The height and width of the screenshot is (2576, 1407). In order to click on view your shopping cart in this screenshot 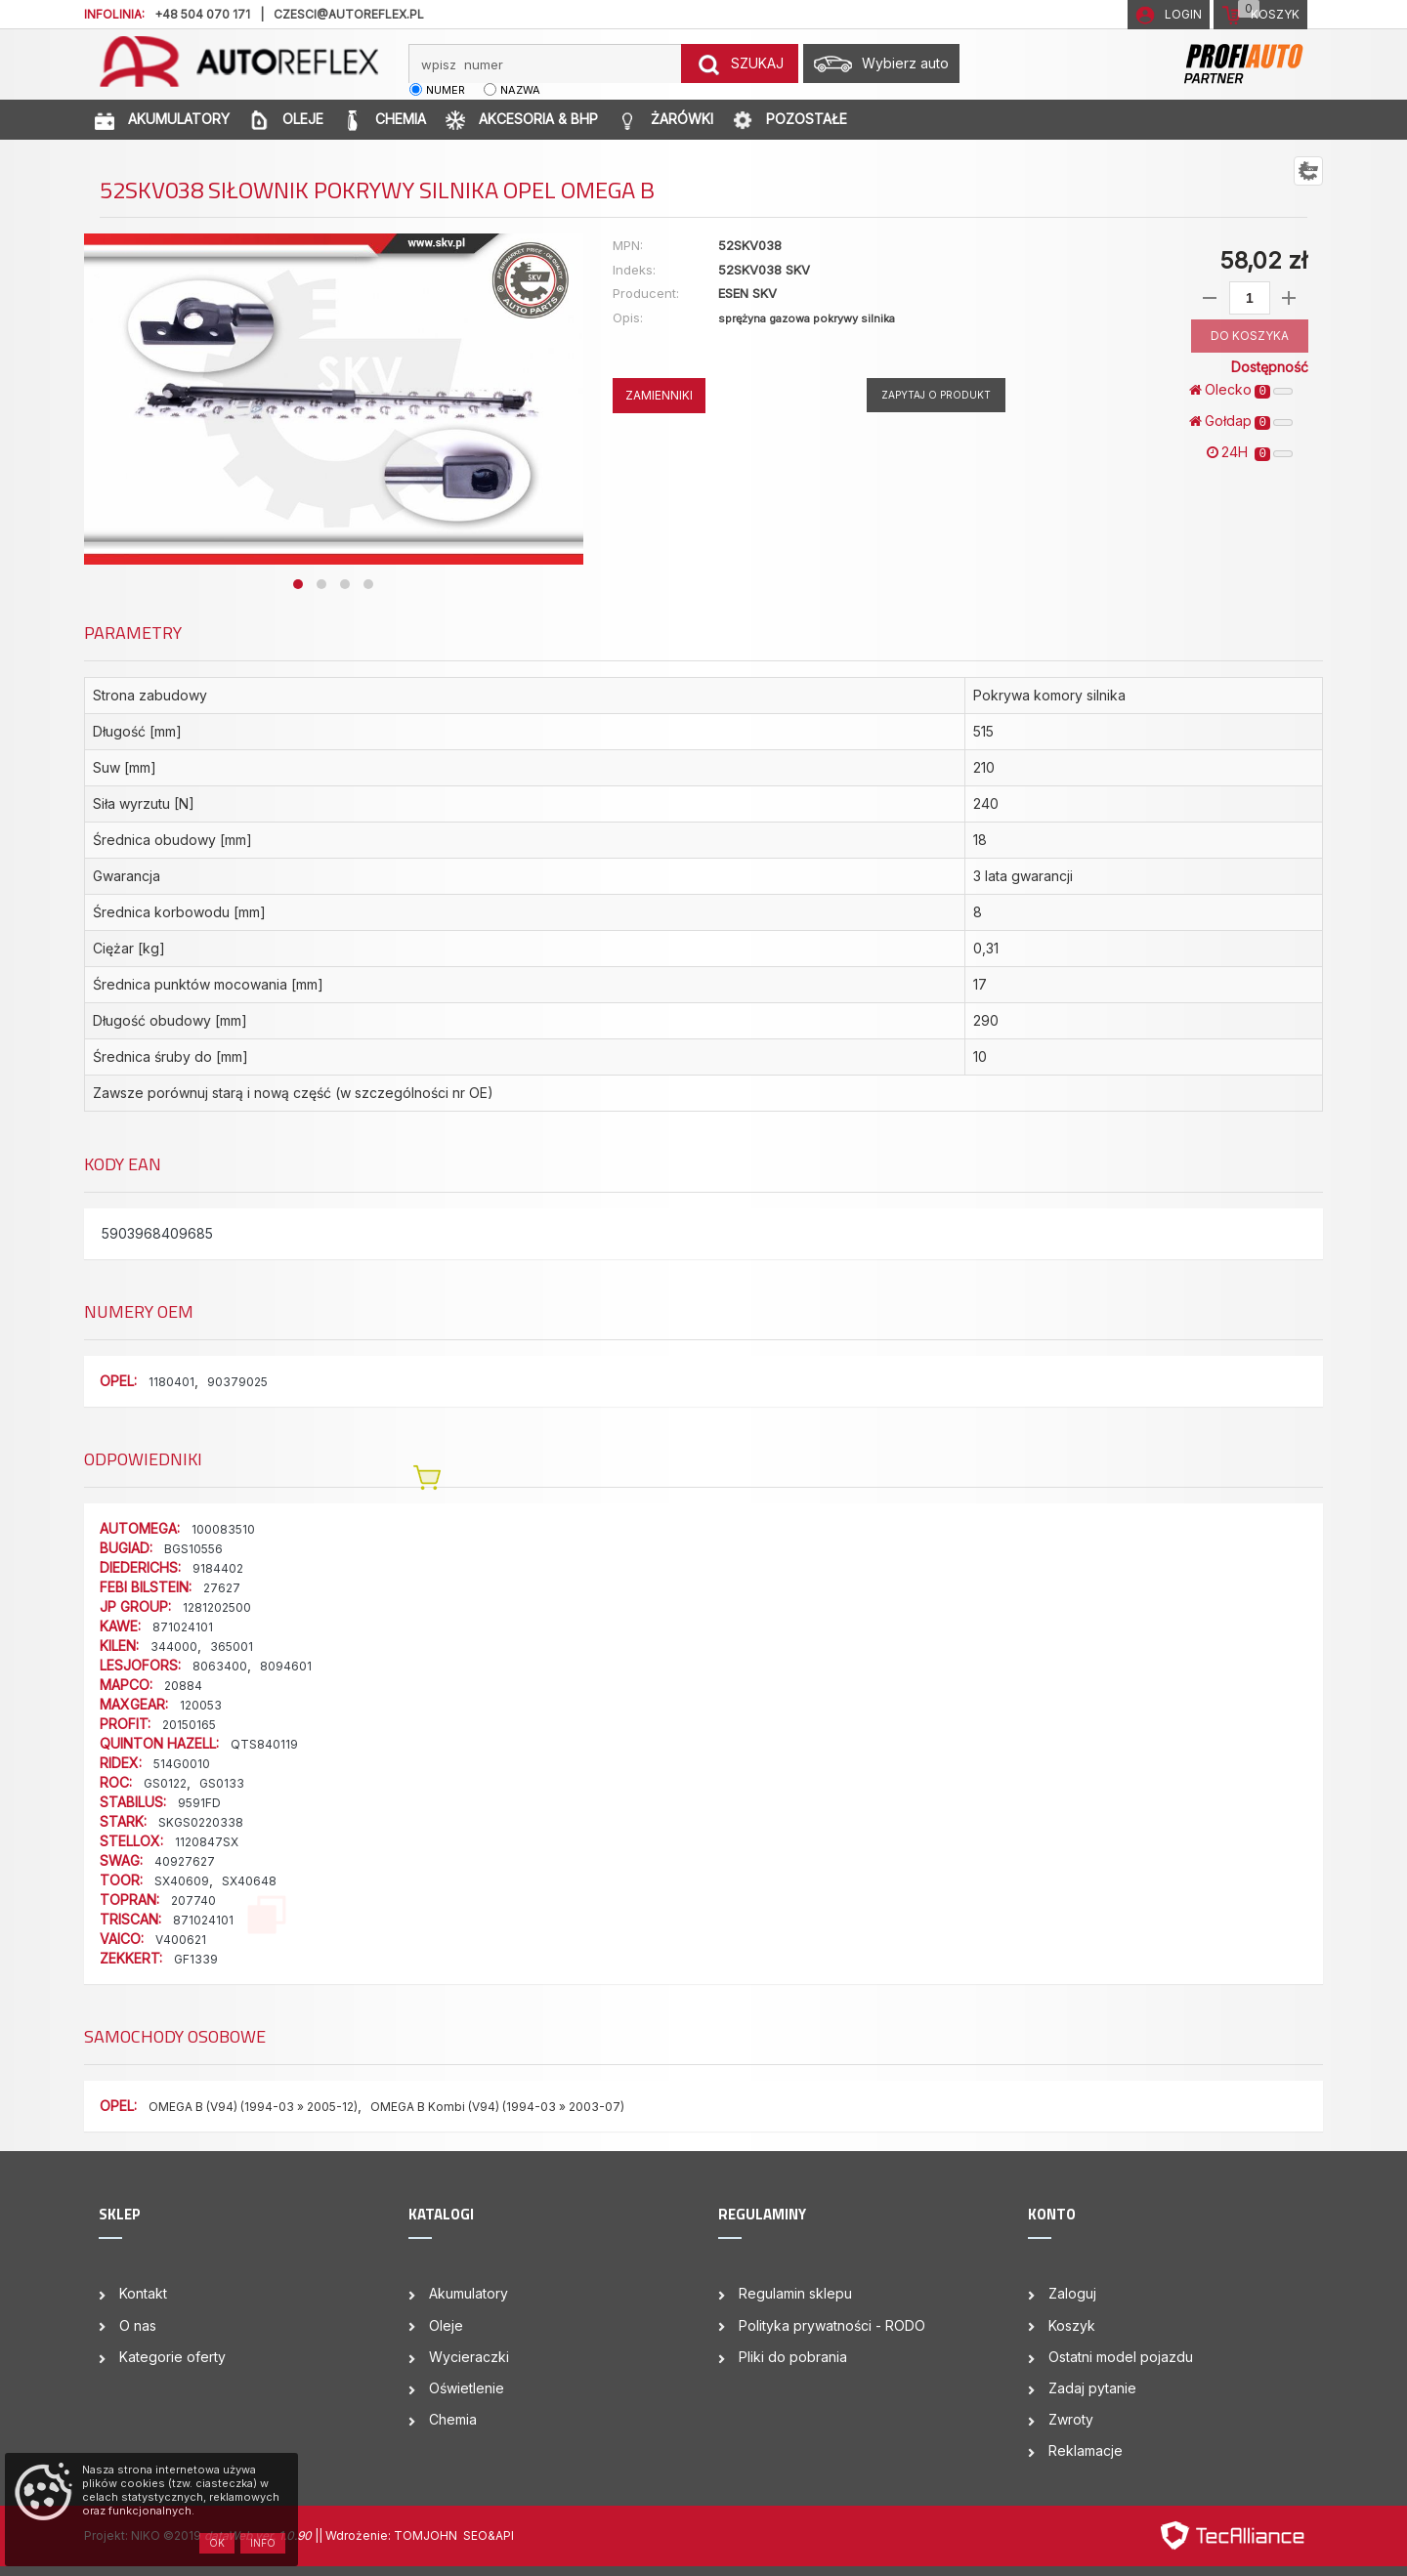, I will do `click(427, 1477)`.